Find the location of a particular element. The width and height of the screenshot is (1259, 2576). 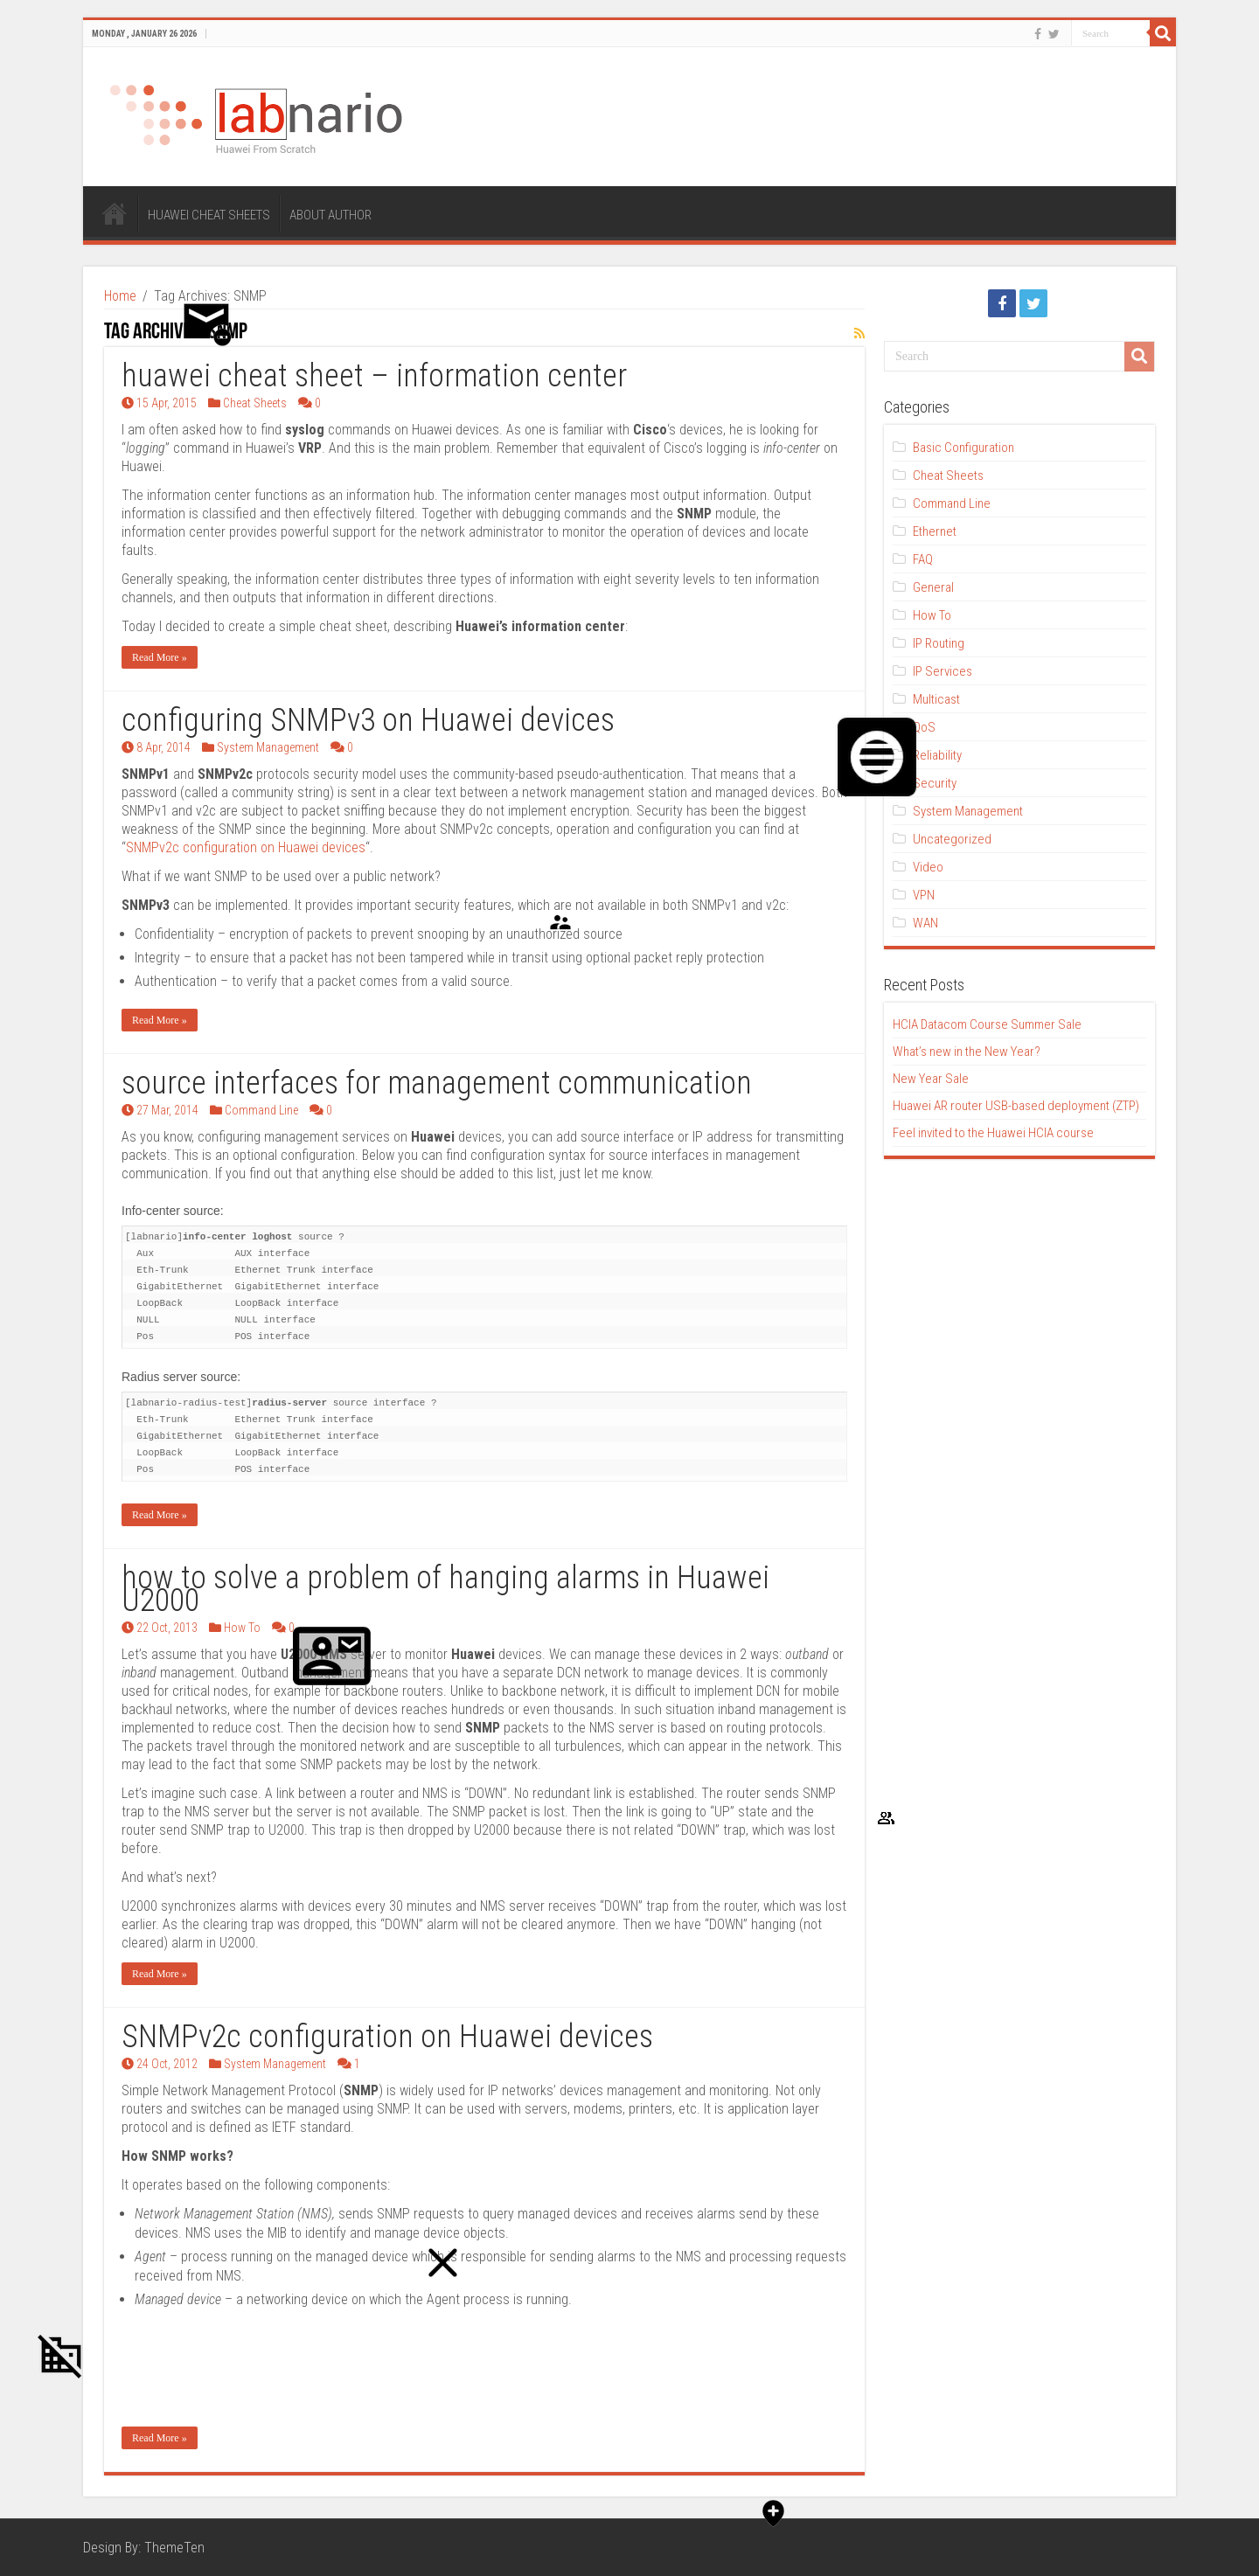

close the current window or dialog is located at coordinates (442, 2262).